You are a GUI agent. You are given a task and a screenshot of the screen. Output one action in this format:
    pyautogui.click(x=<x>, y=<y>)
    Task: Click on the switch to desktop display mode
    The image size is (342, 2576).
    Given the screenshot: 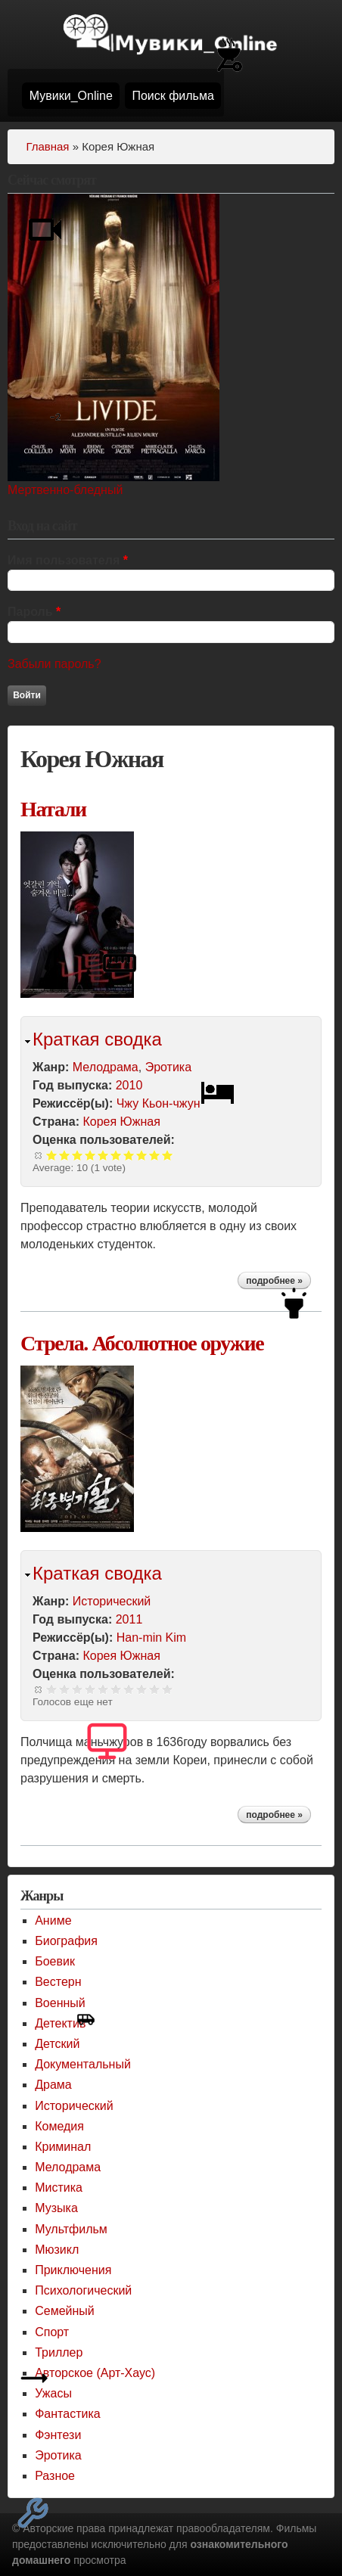 What is the action you would take?
    pyautogui.click(x=107, y=1741)
    